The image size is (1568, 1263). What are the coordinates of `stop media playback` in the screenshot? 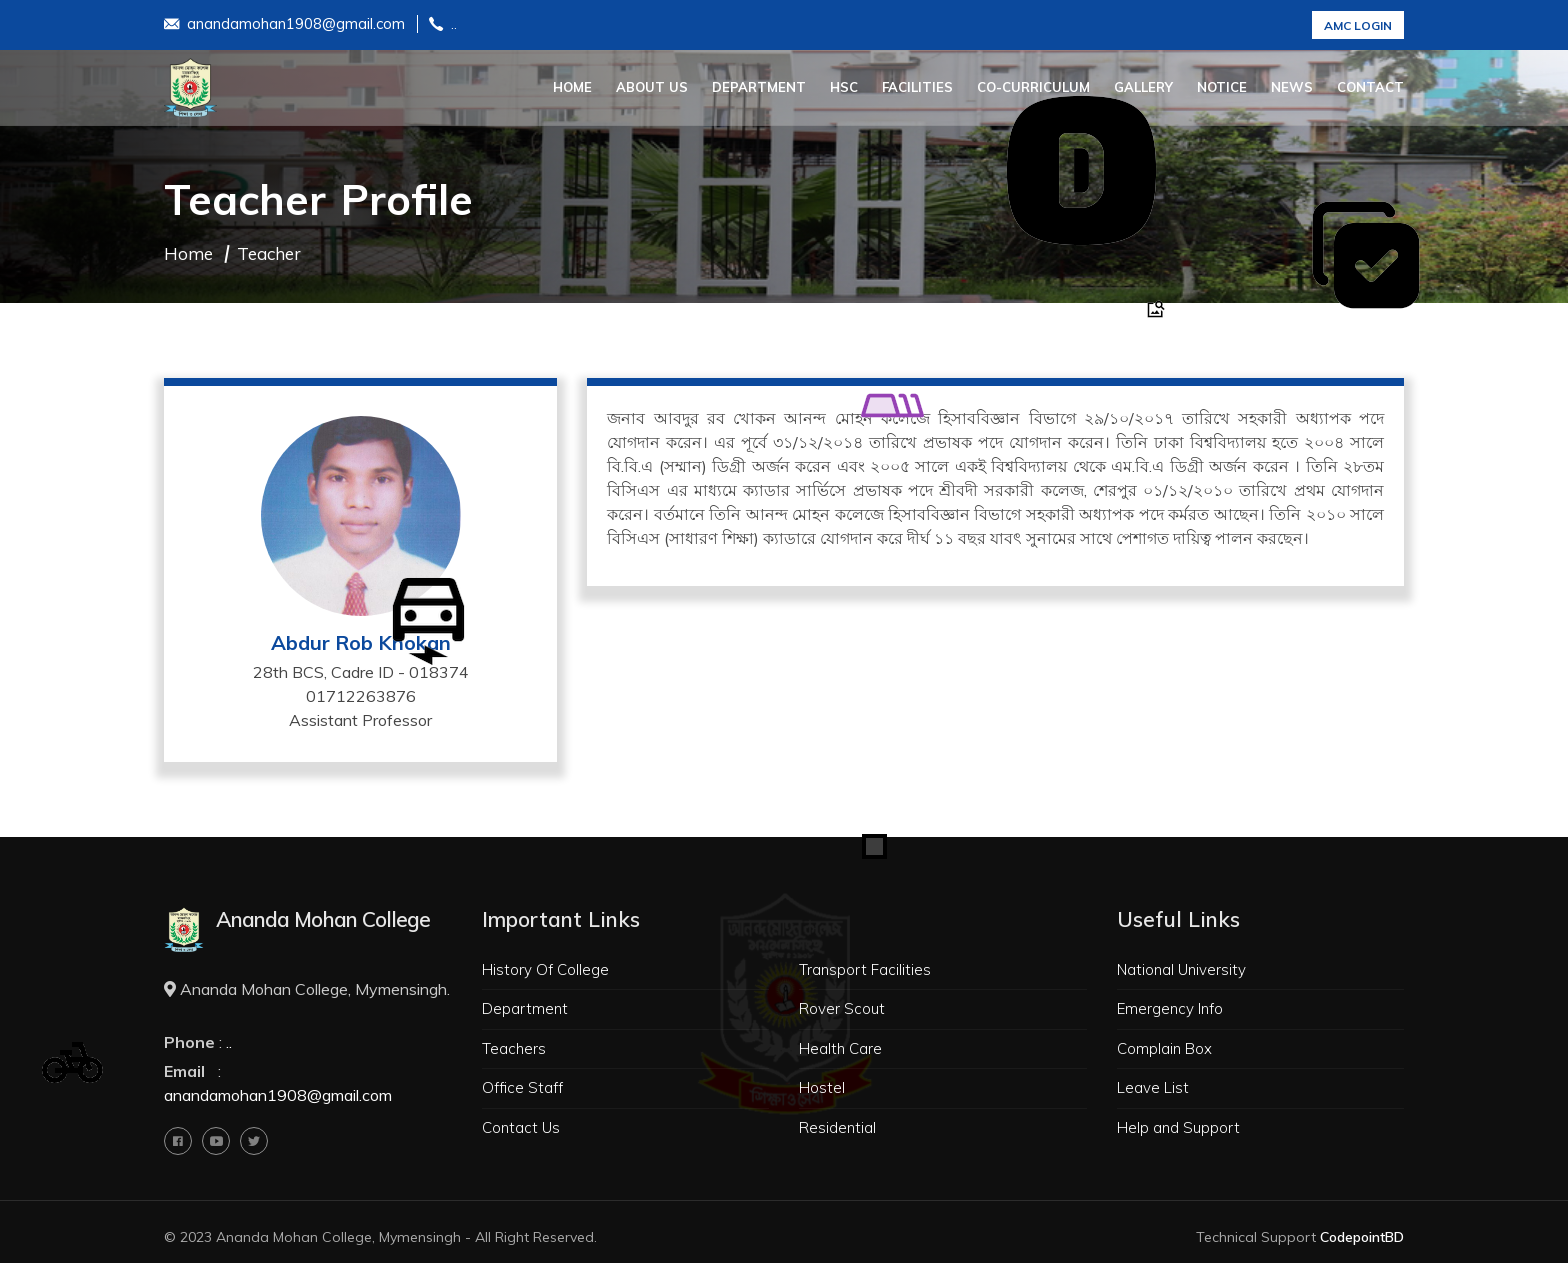 It's located at (874, 846).